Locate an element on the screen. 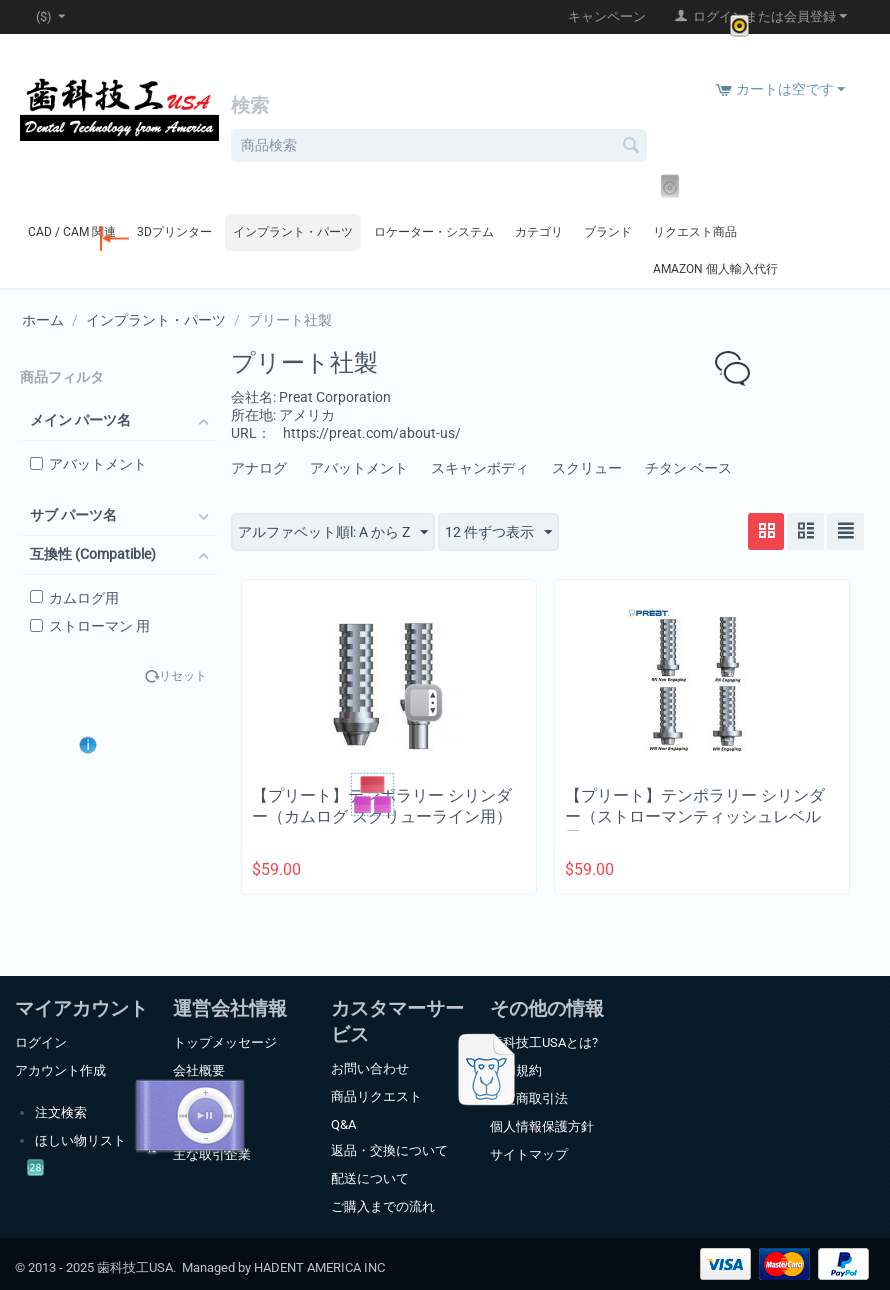 The width and height of the screenshot is (890, 1290). access hard drive storage is located at coordinates (670, 186).